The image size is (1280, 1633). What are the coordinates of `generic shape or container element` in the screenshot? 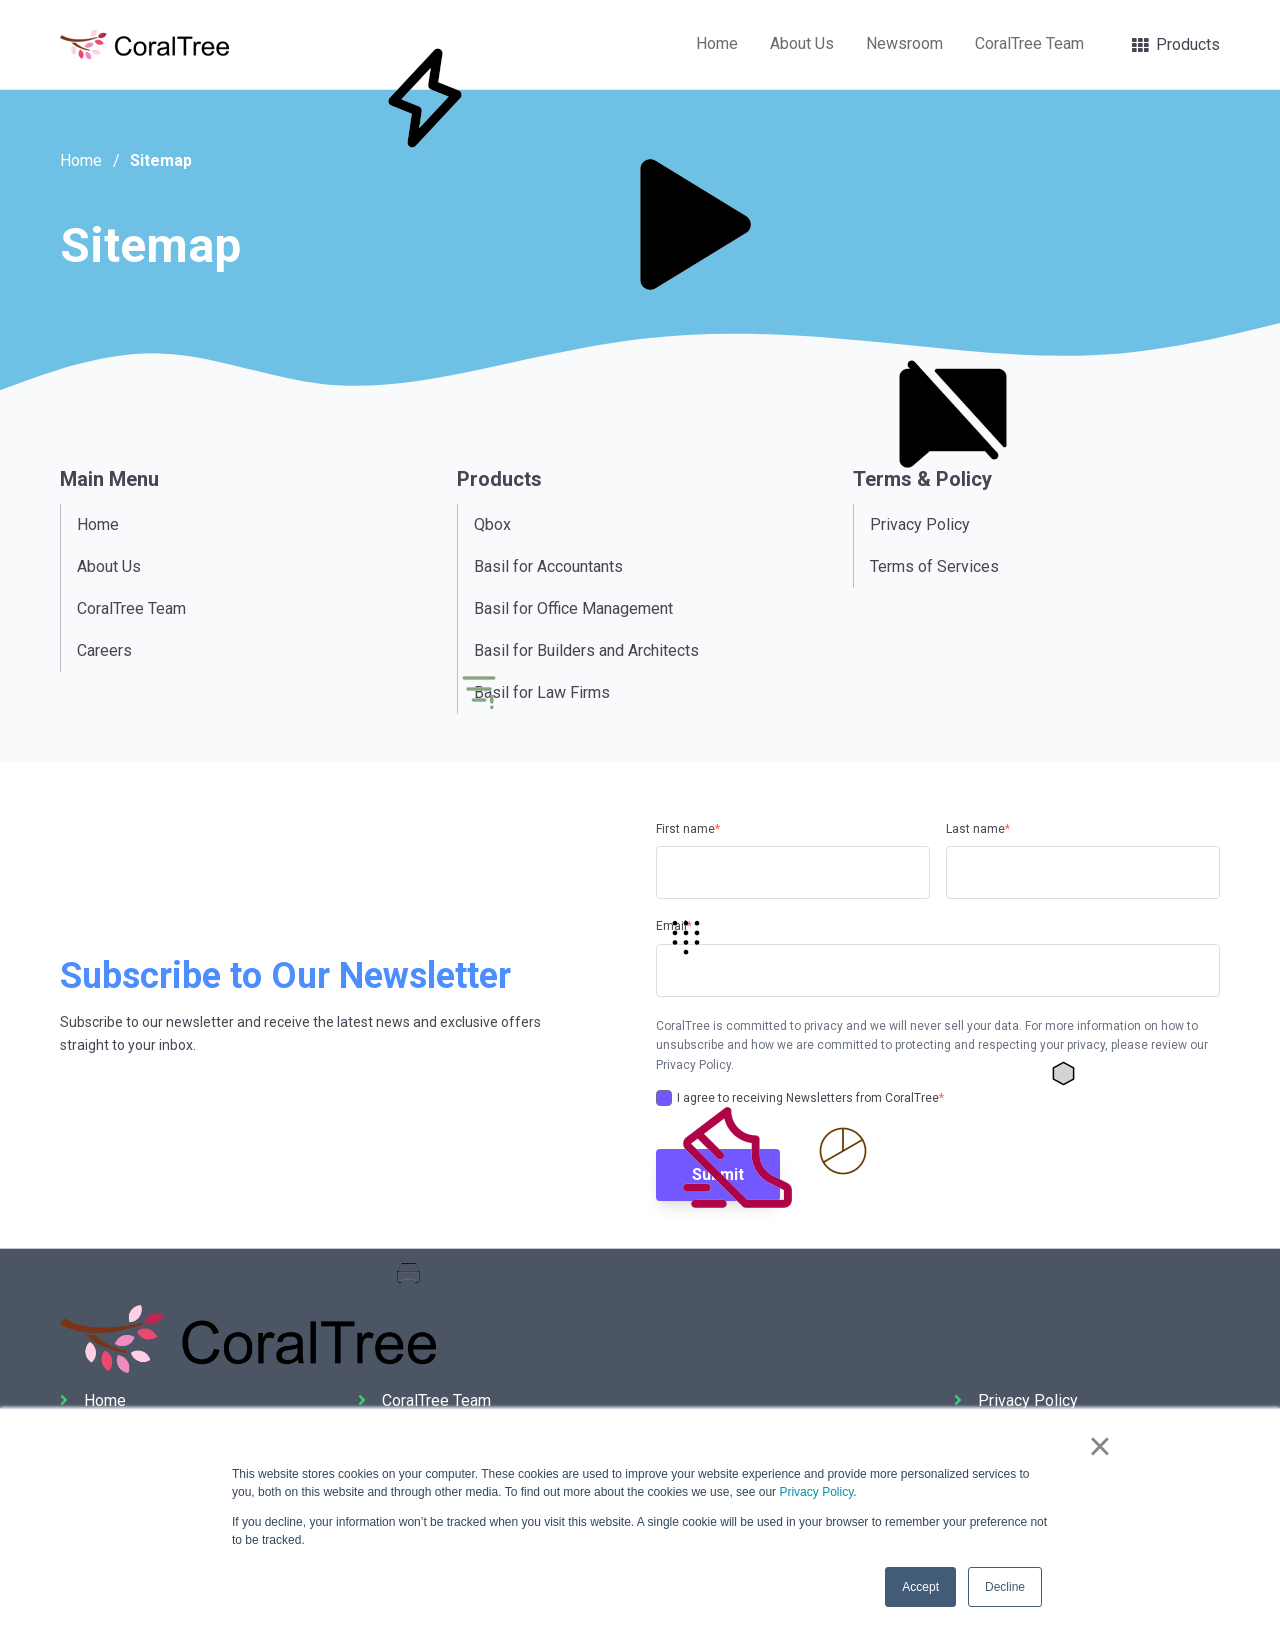 It's located at (1063, 1073).